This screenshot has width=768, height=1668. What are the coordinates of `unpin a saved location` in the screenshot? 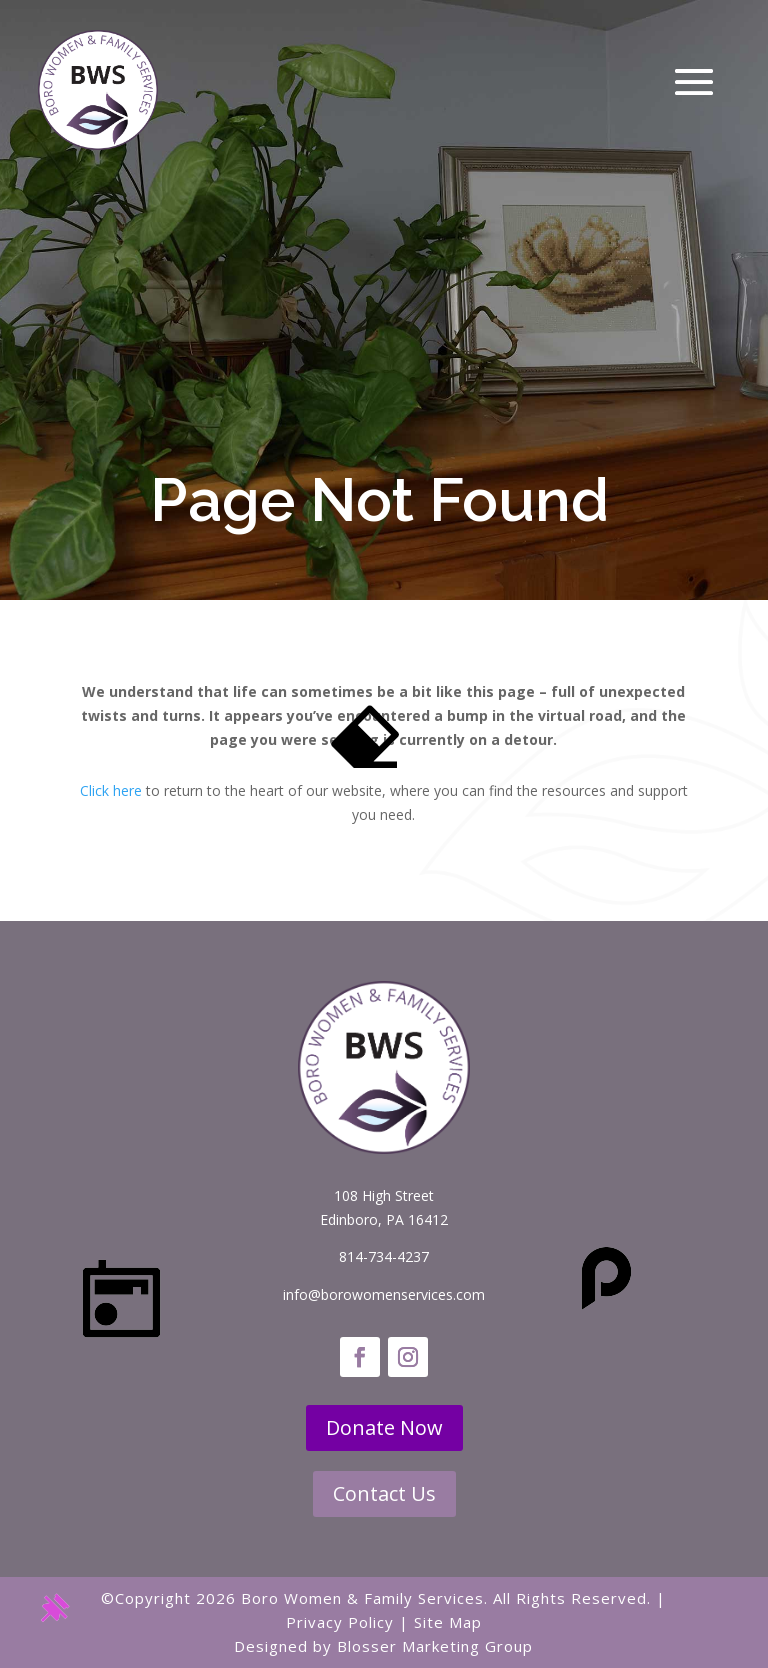 It's located at (54, 1609).